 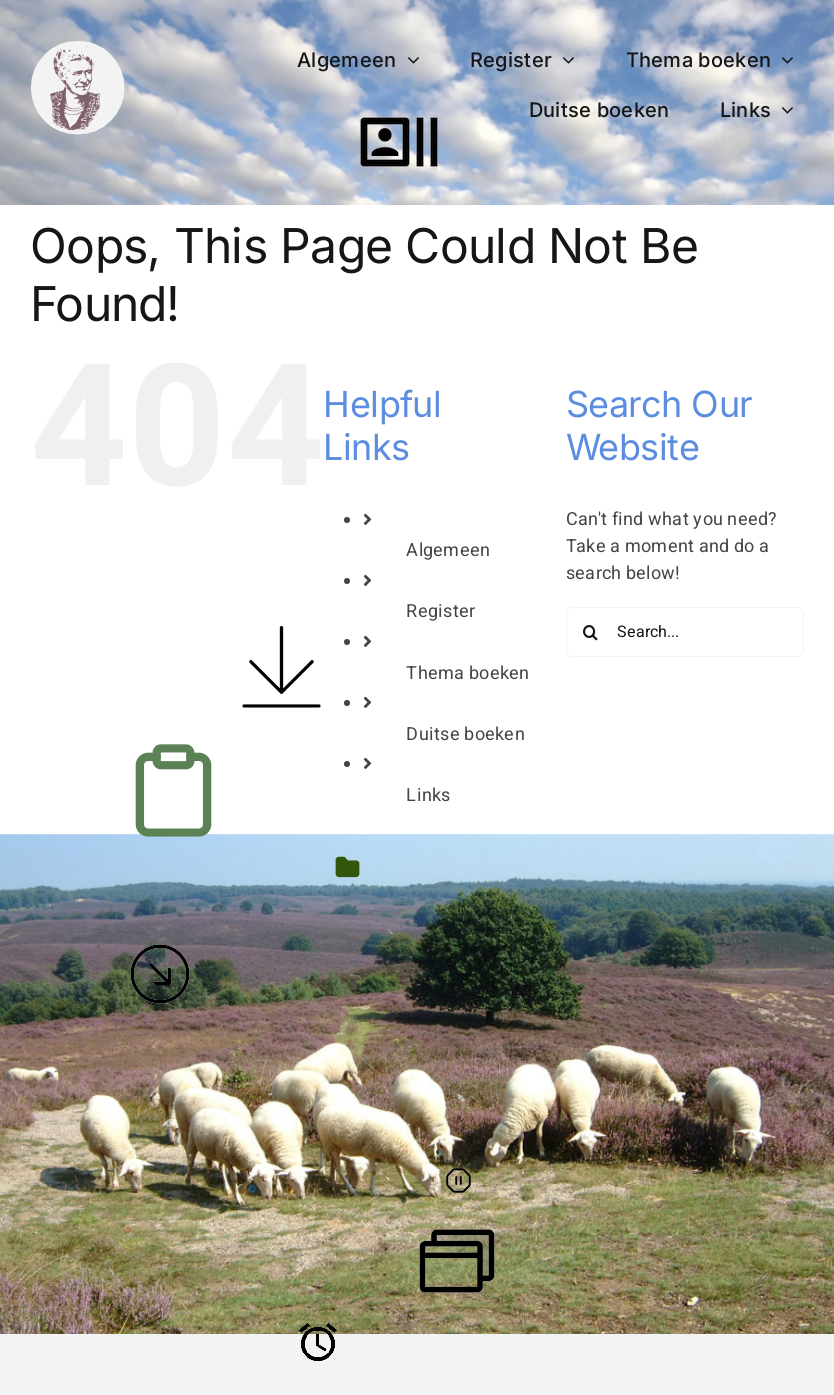 I want to click on open file folder, so click(x=347, y=867).